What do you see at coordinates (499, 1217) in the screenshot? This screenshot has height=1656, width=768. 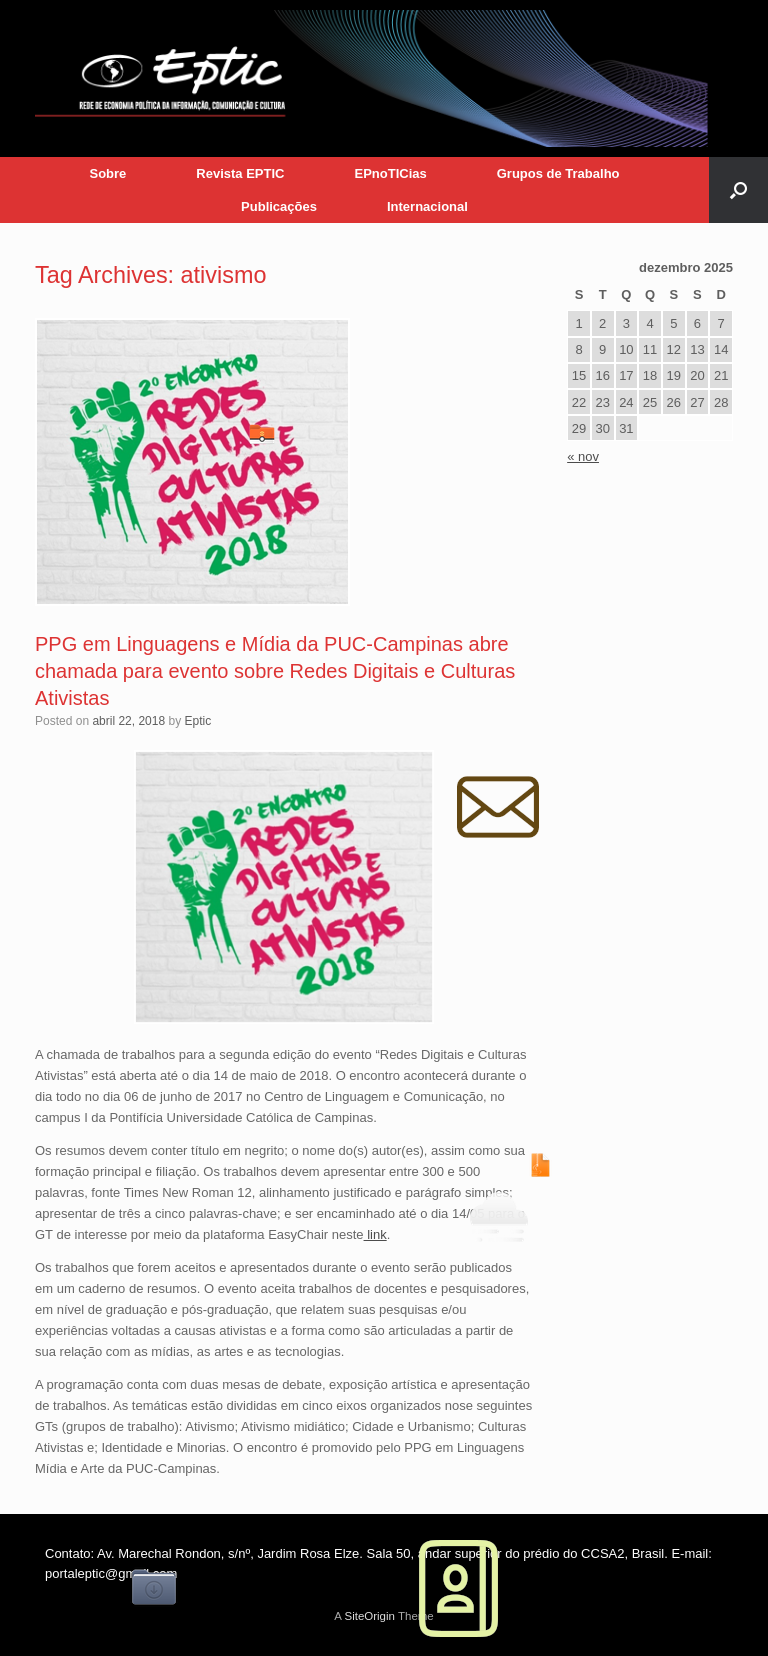 I see `indicates foggy weather conditions` at bounding box center [499, 1217].